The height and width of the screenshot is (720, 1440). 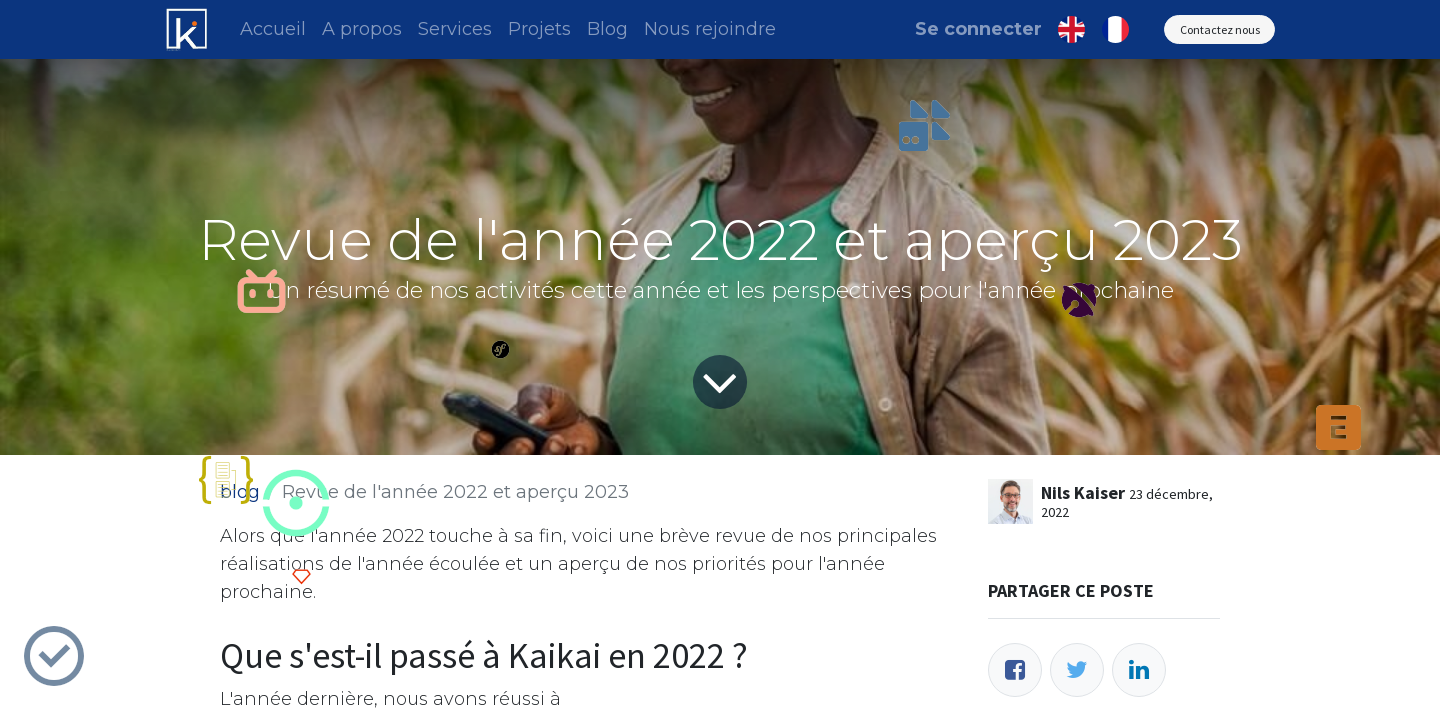 I want to click on view notifications, so click(x=1079, y=300).